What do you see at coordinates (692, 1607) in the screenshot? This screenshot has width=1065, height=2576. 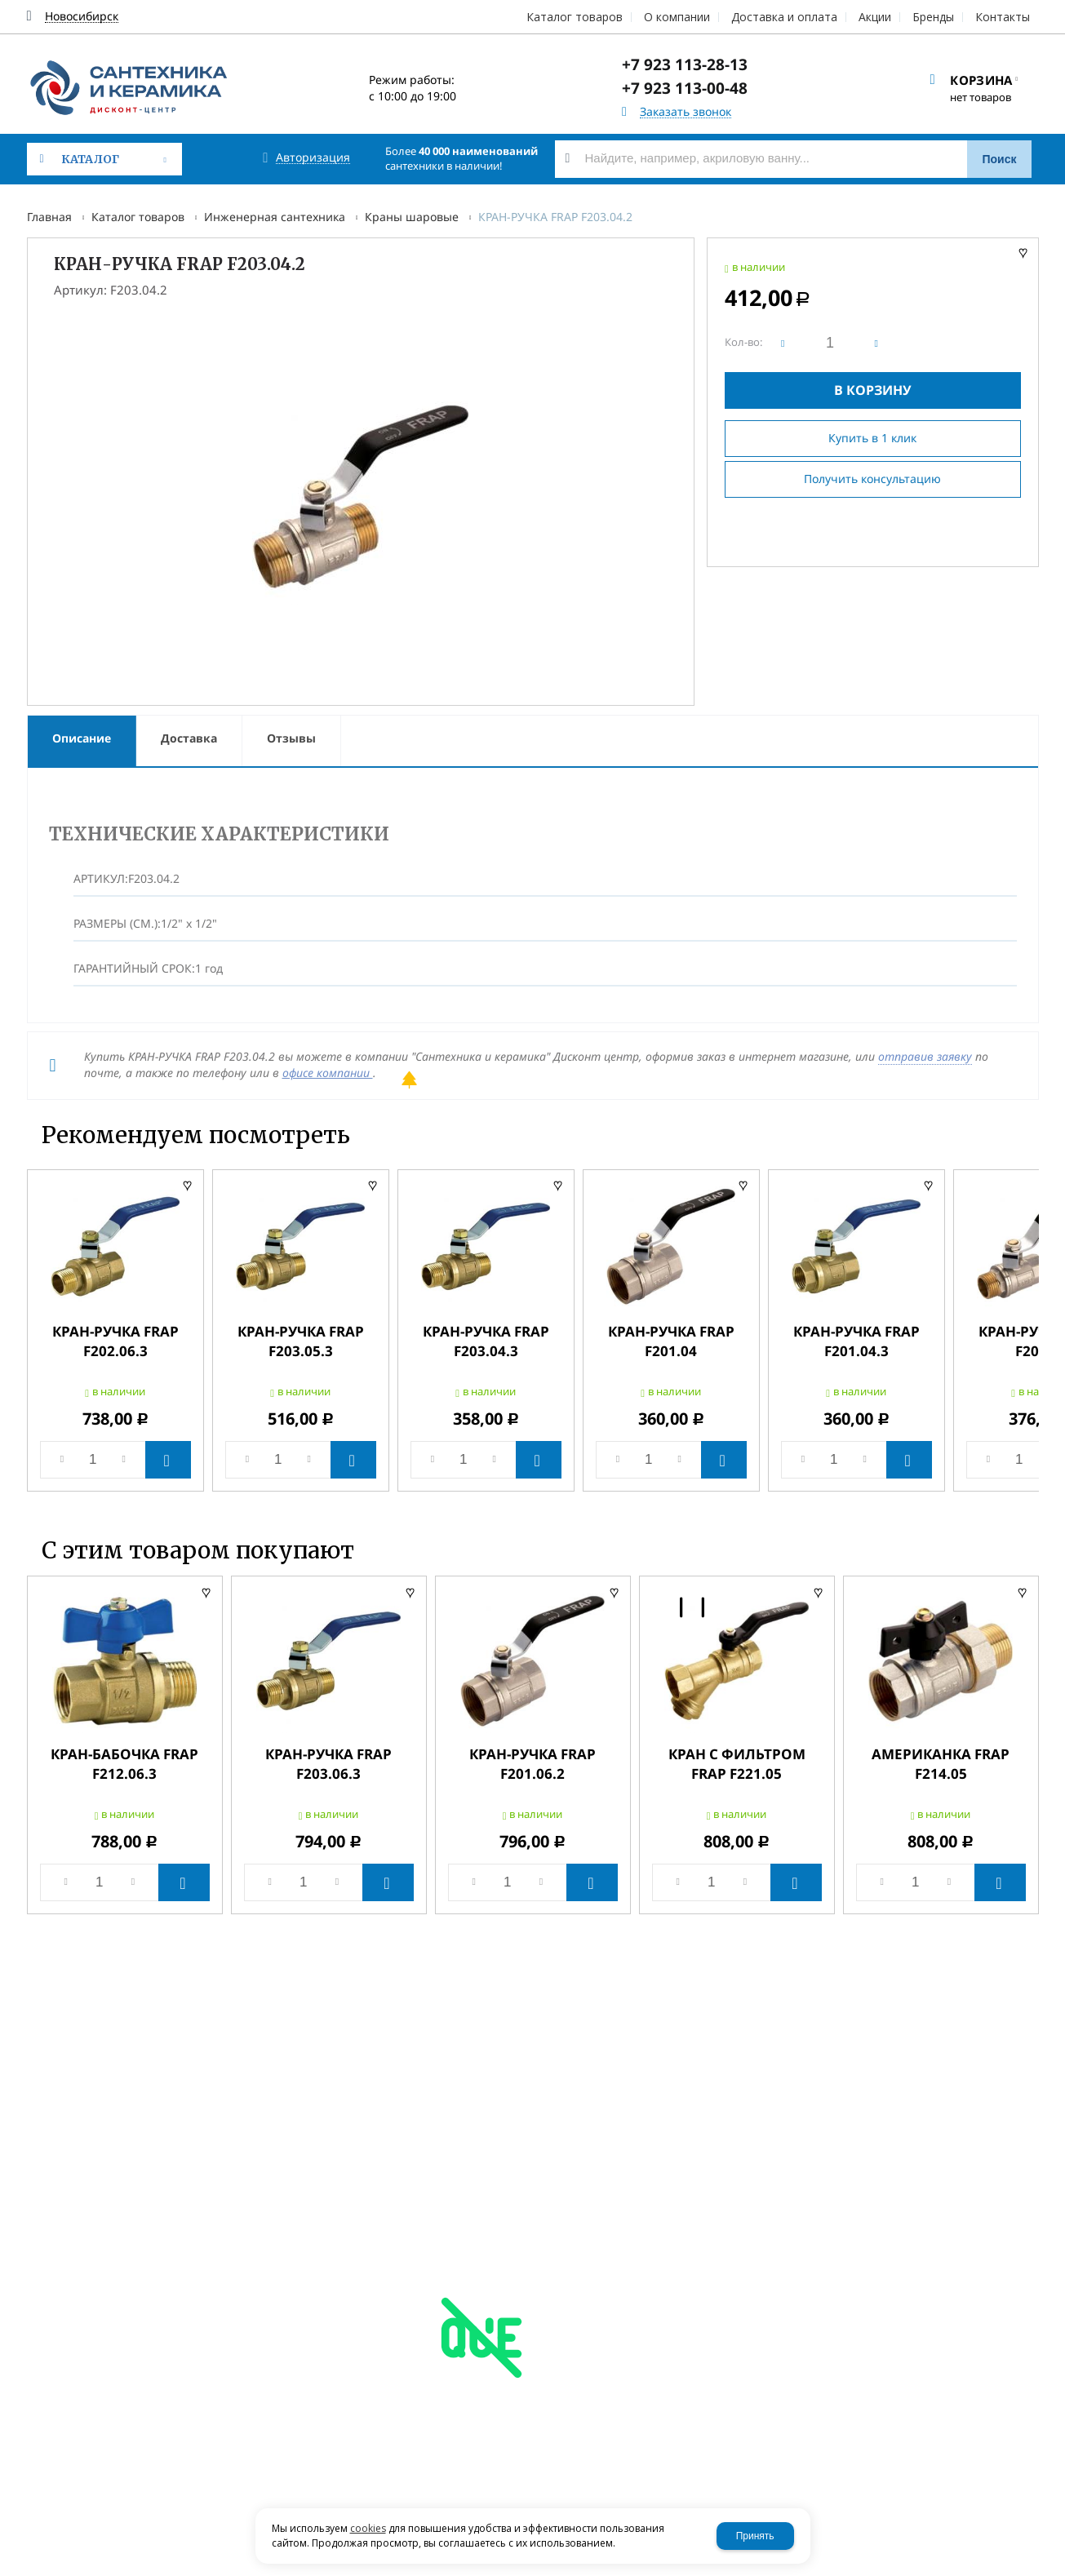 I see `indicates a lane or column divider` at bounding box center [692, 1607].